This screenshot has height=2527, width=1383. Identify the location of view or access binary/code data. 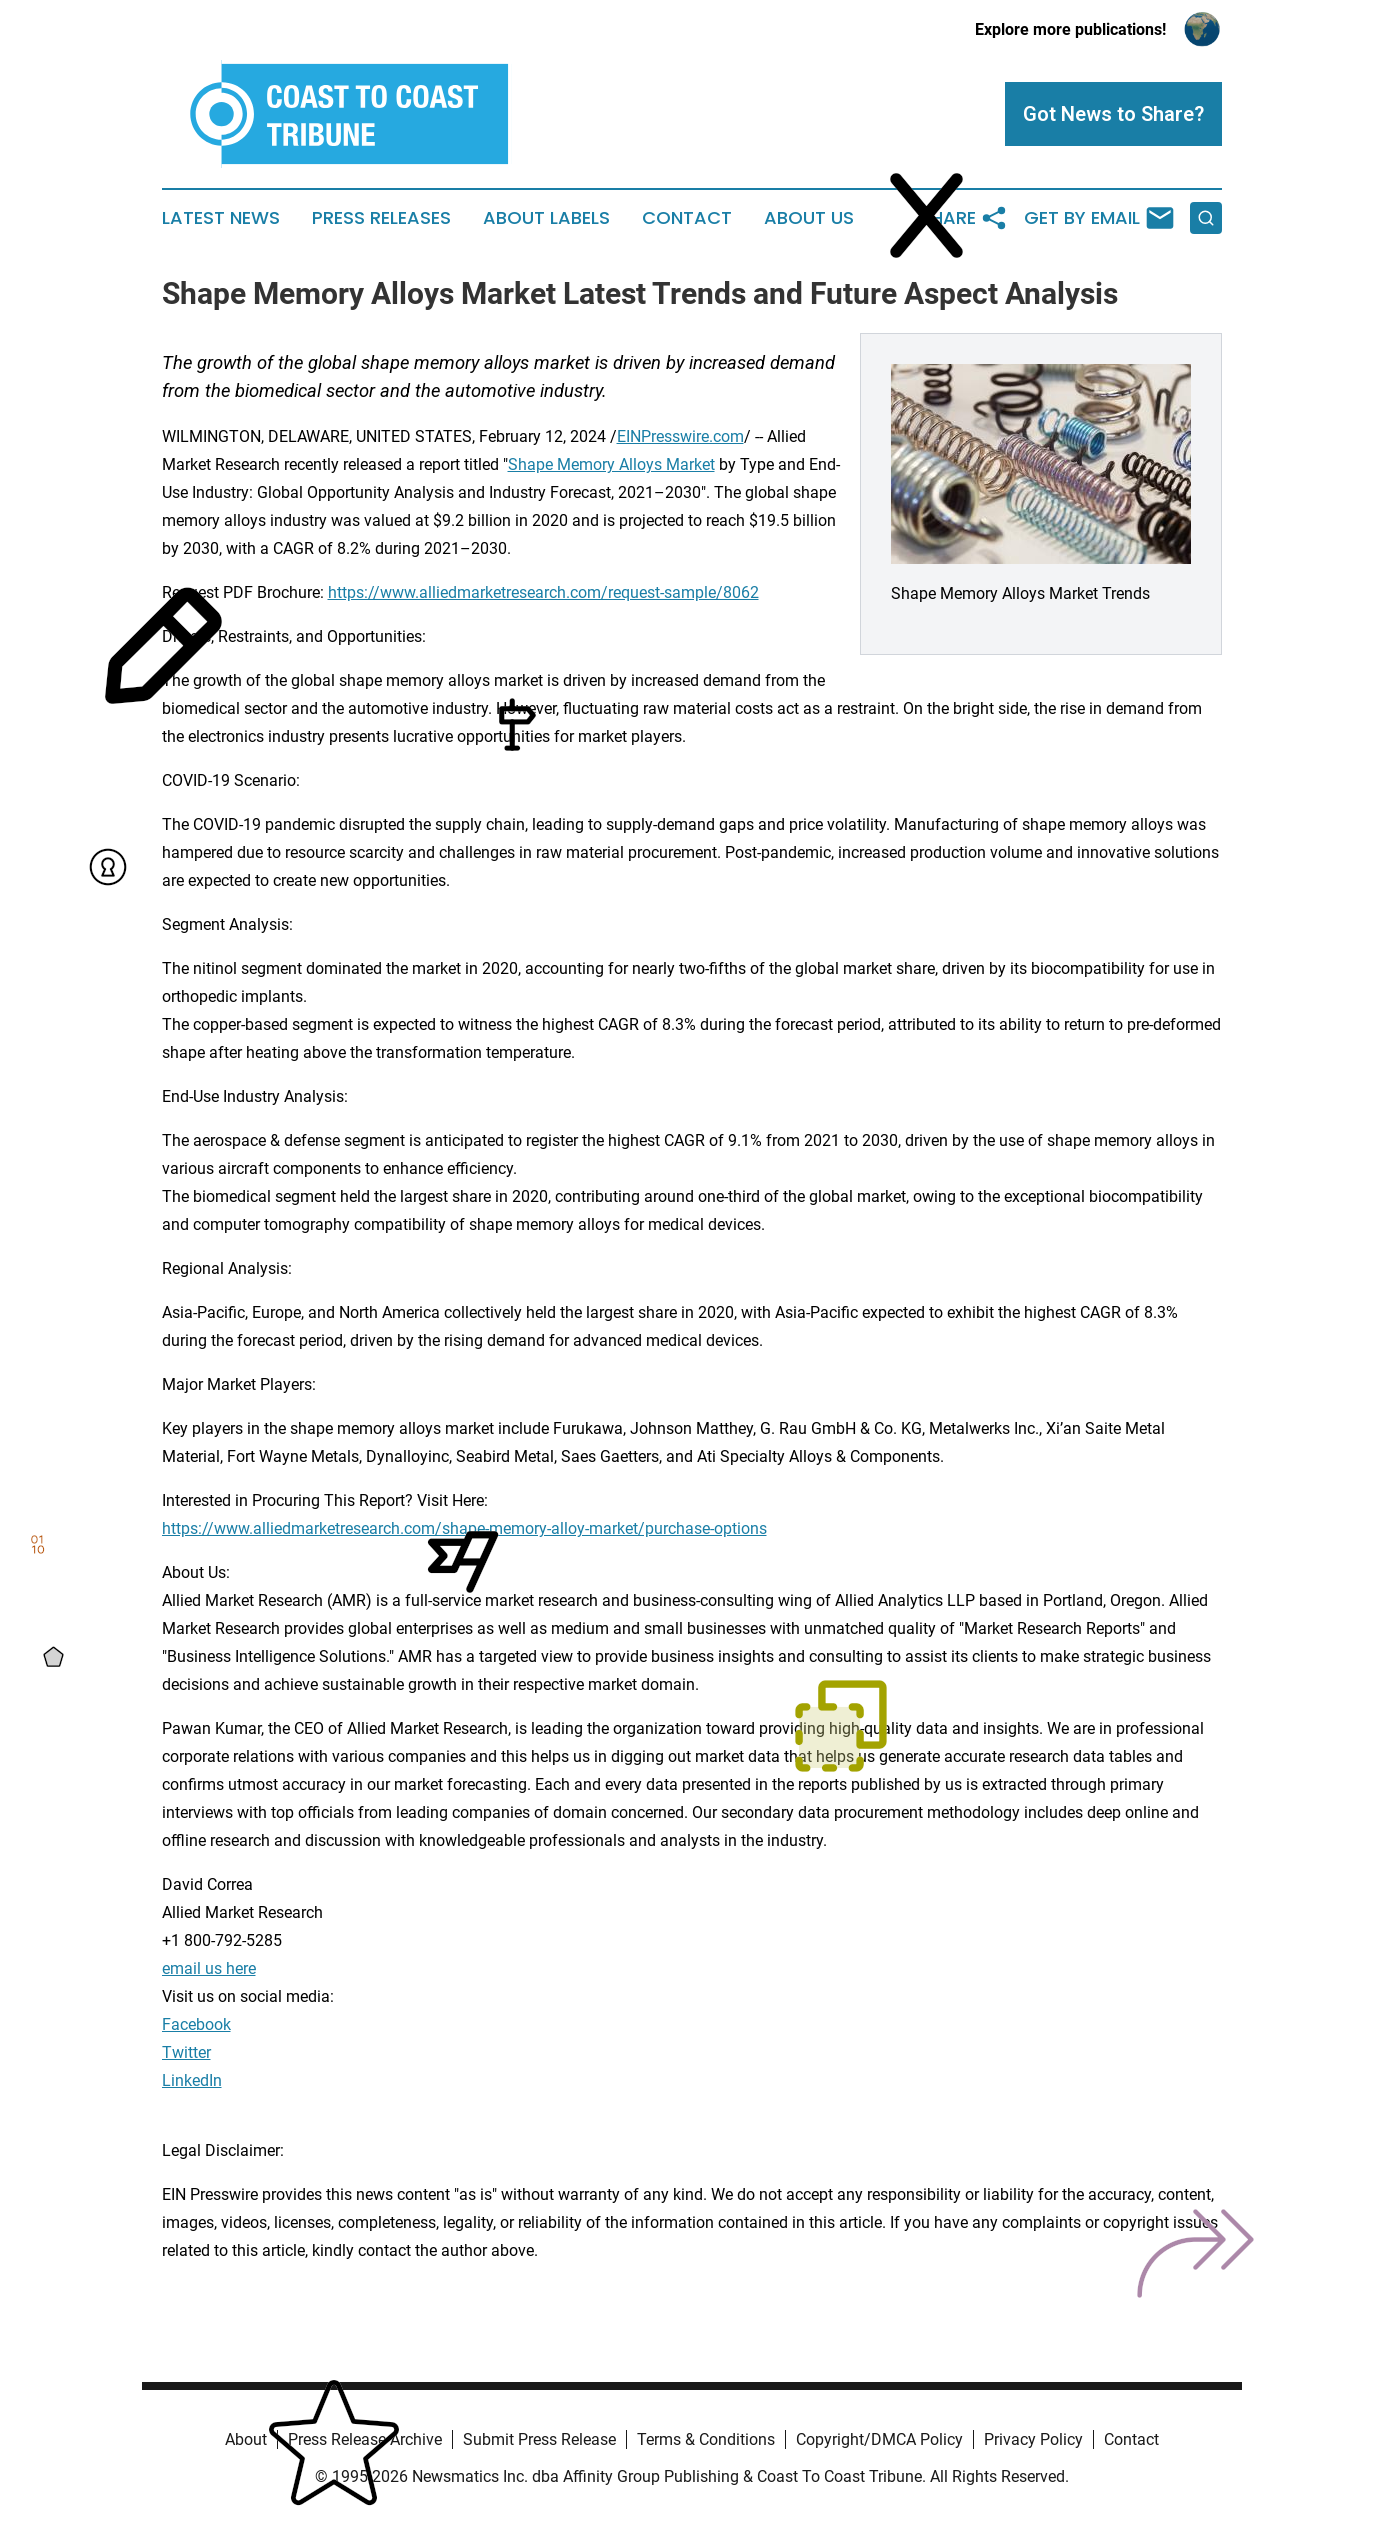
(37, 1544).